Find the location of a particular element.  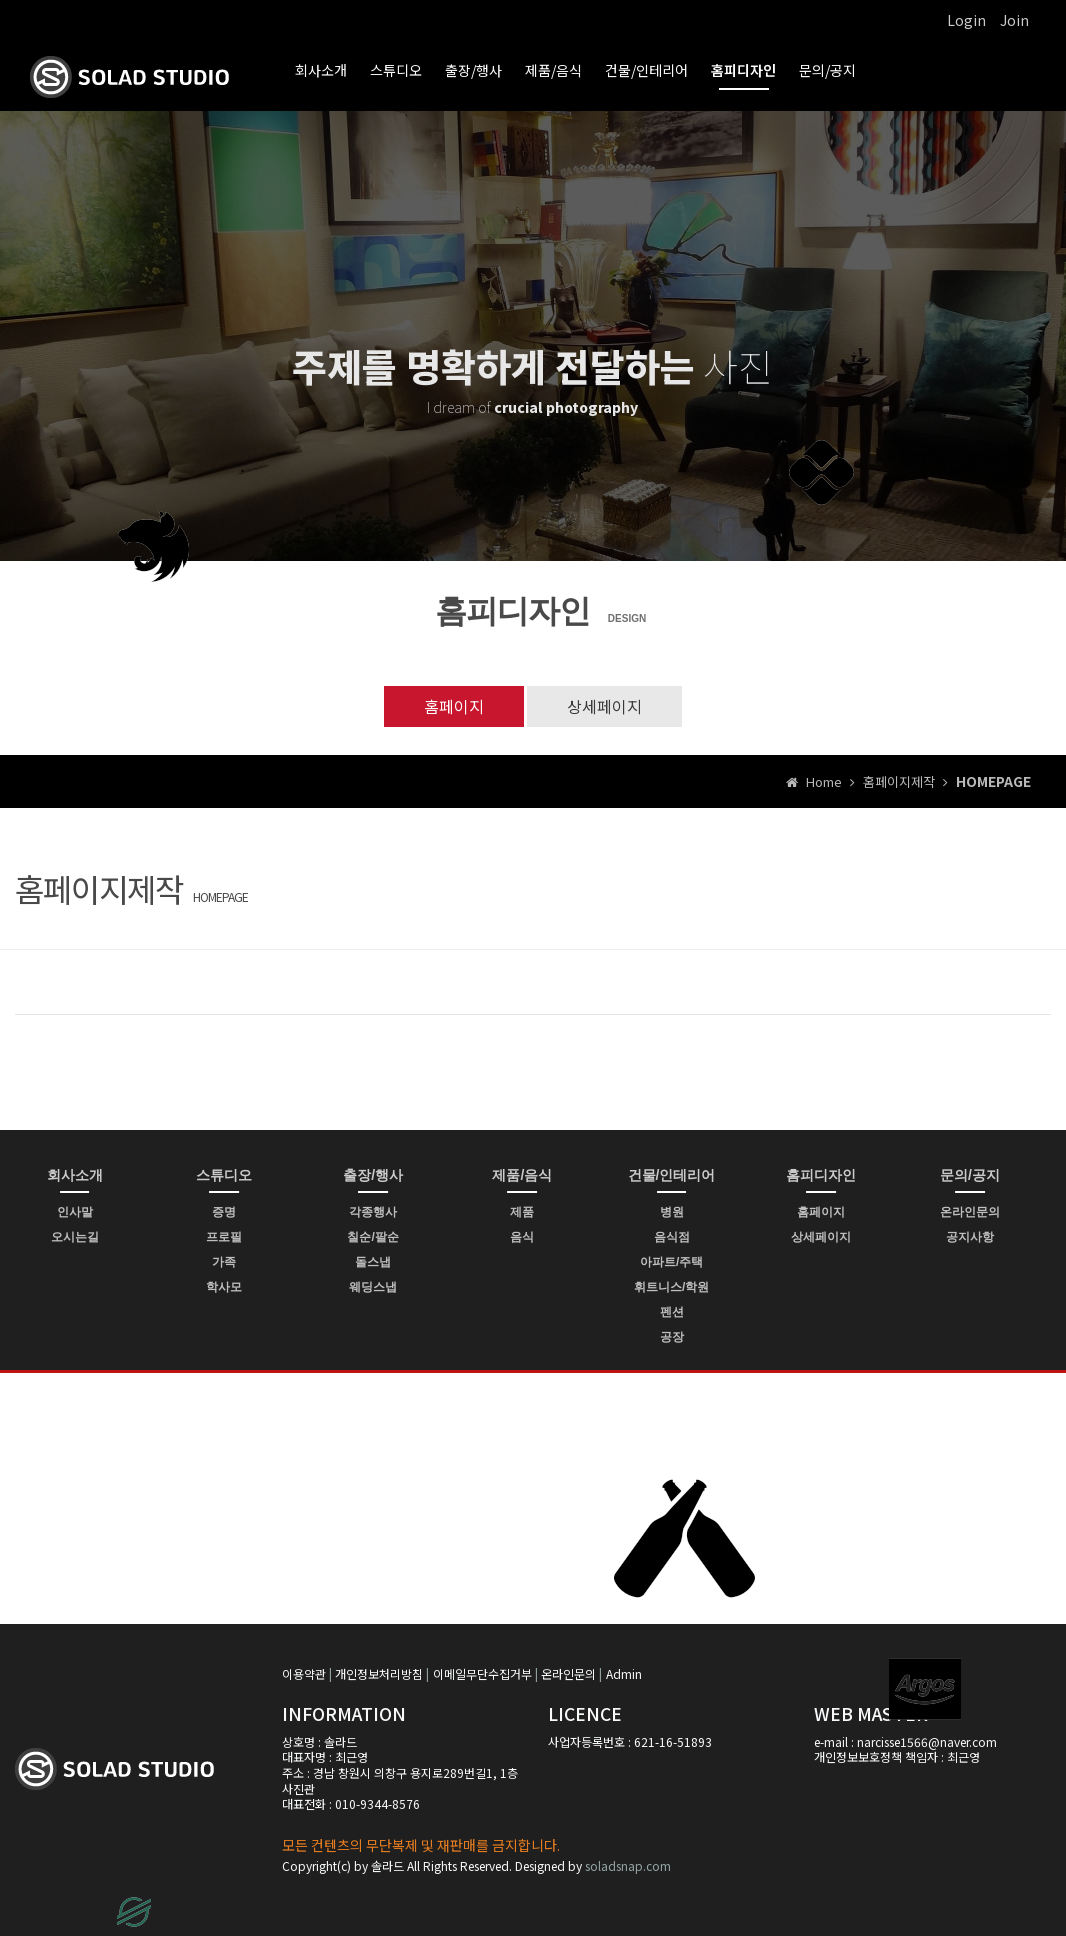

pay with pix instant payment is located at coordinates (821, 472).